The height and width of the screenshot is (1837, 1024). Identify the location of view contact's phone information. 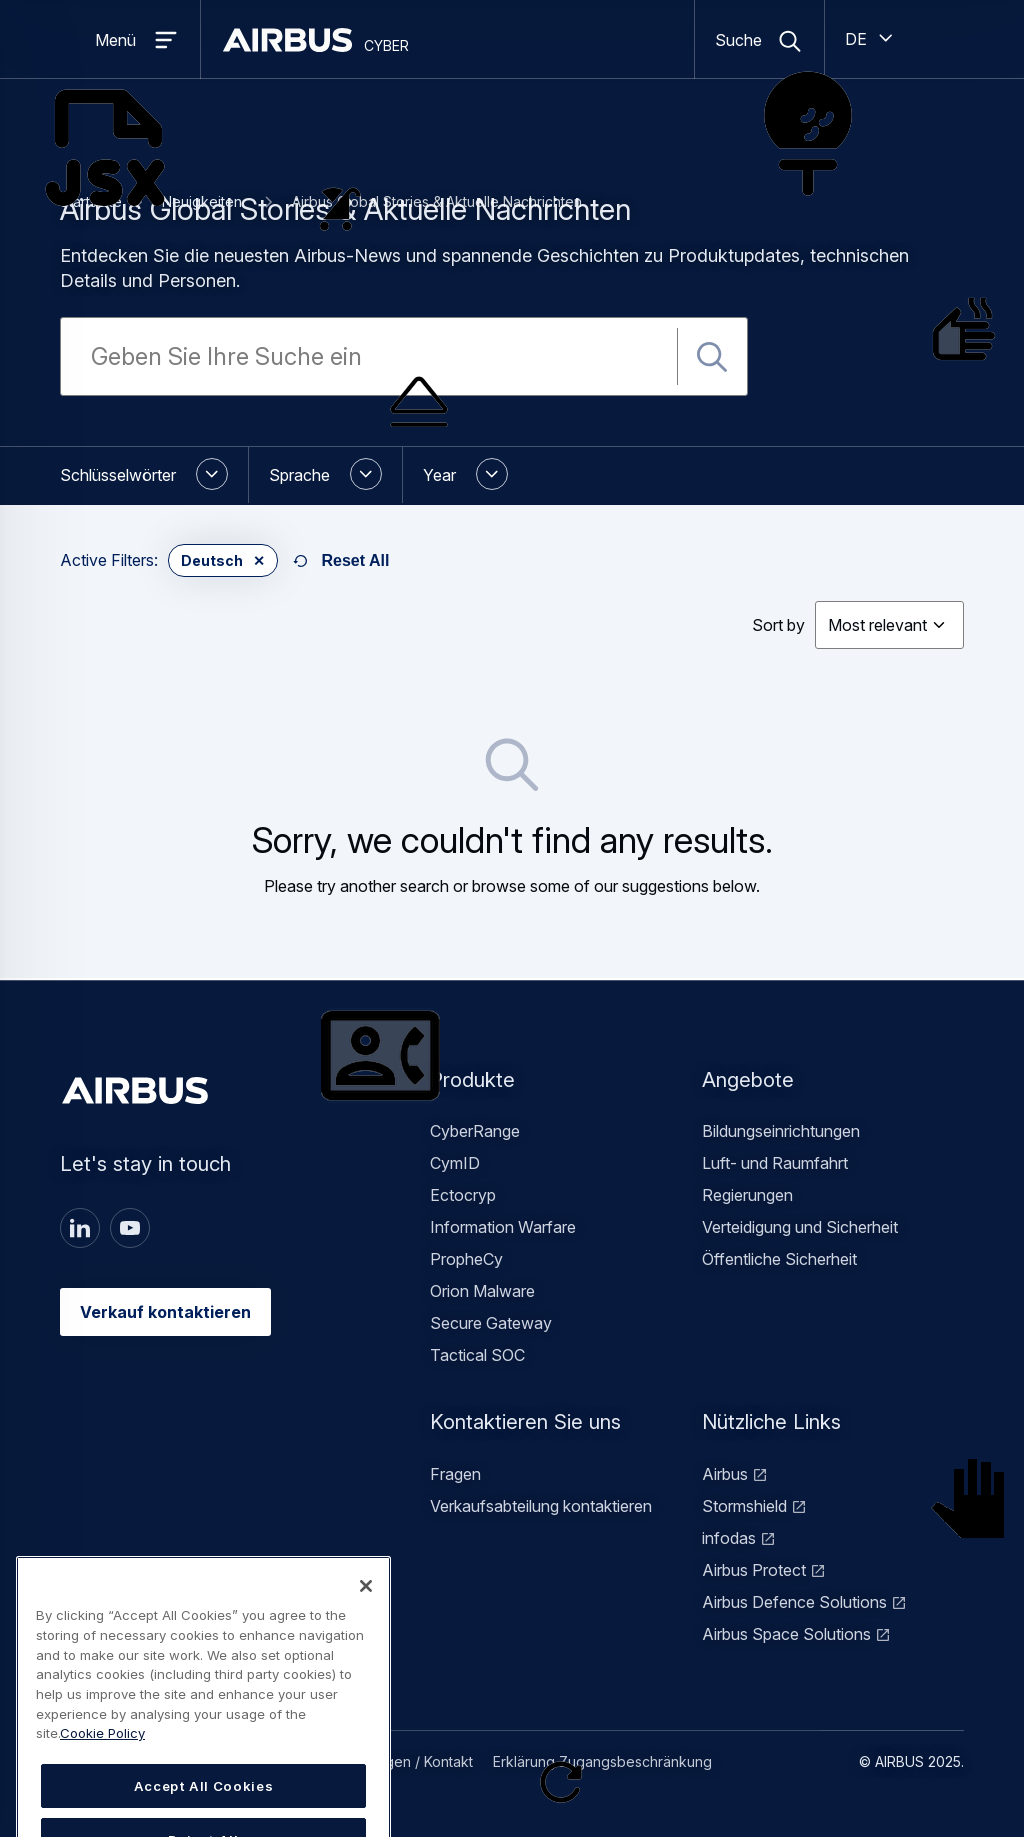
(380, 1055).